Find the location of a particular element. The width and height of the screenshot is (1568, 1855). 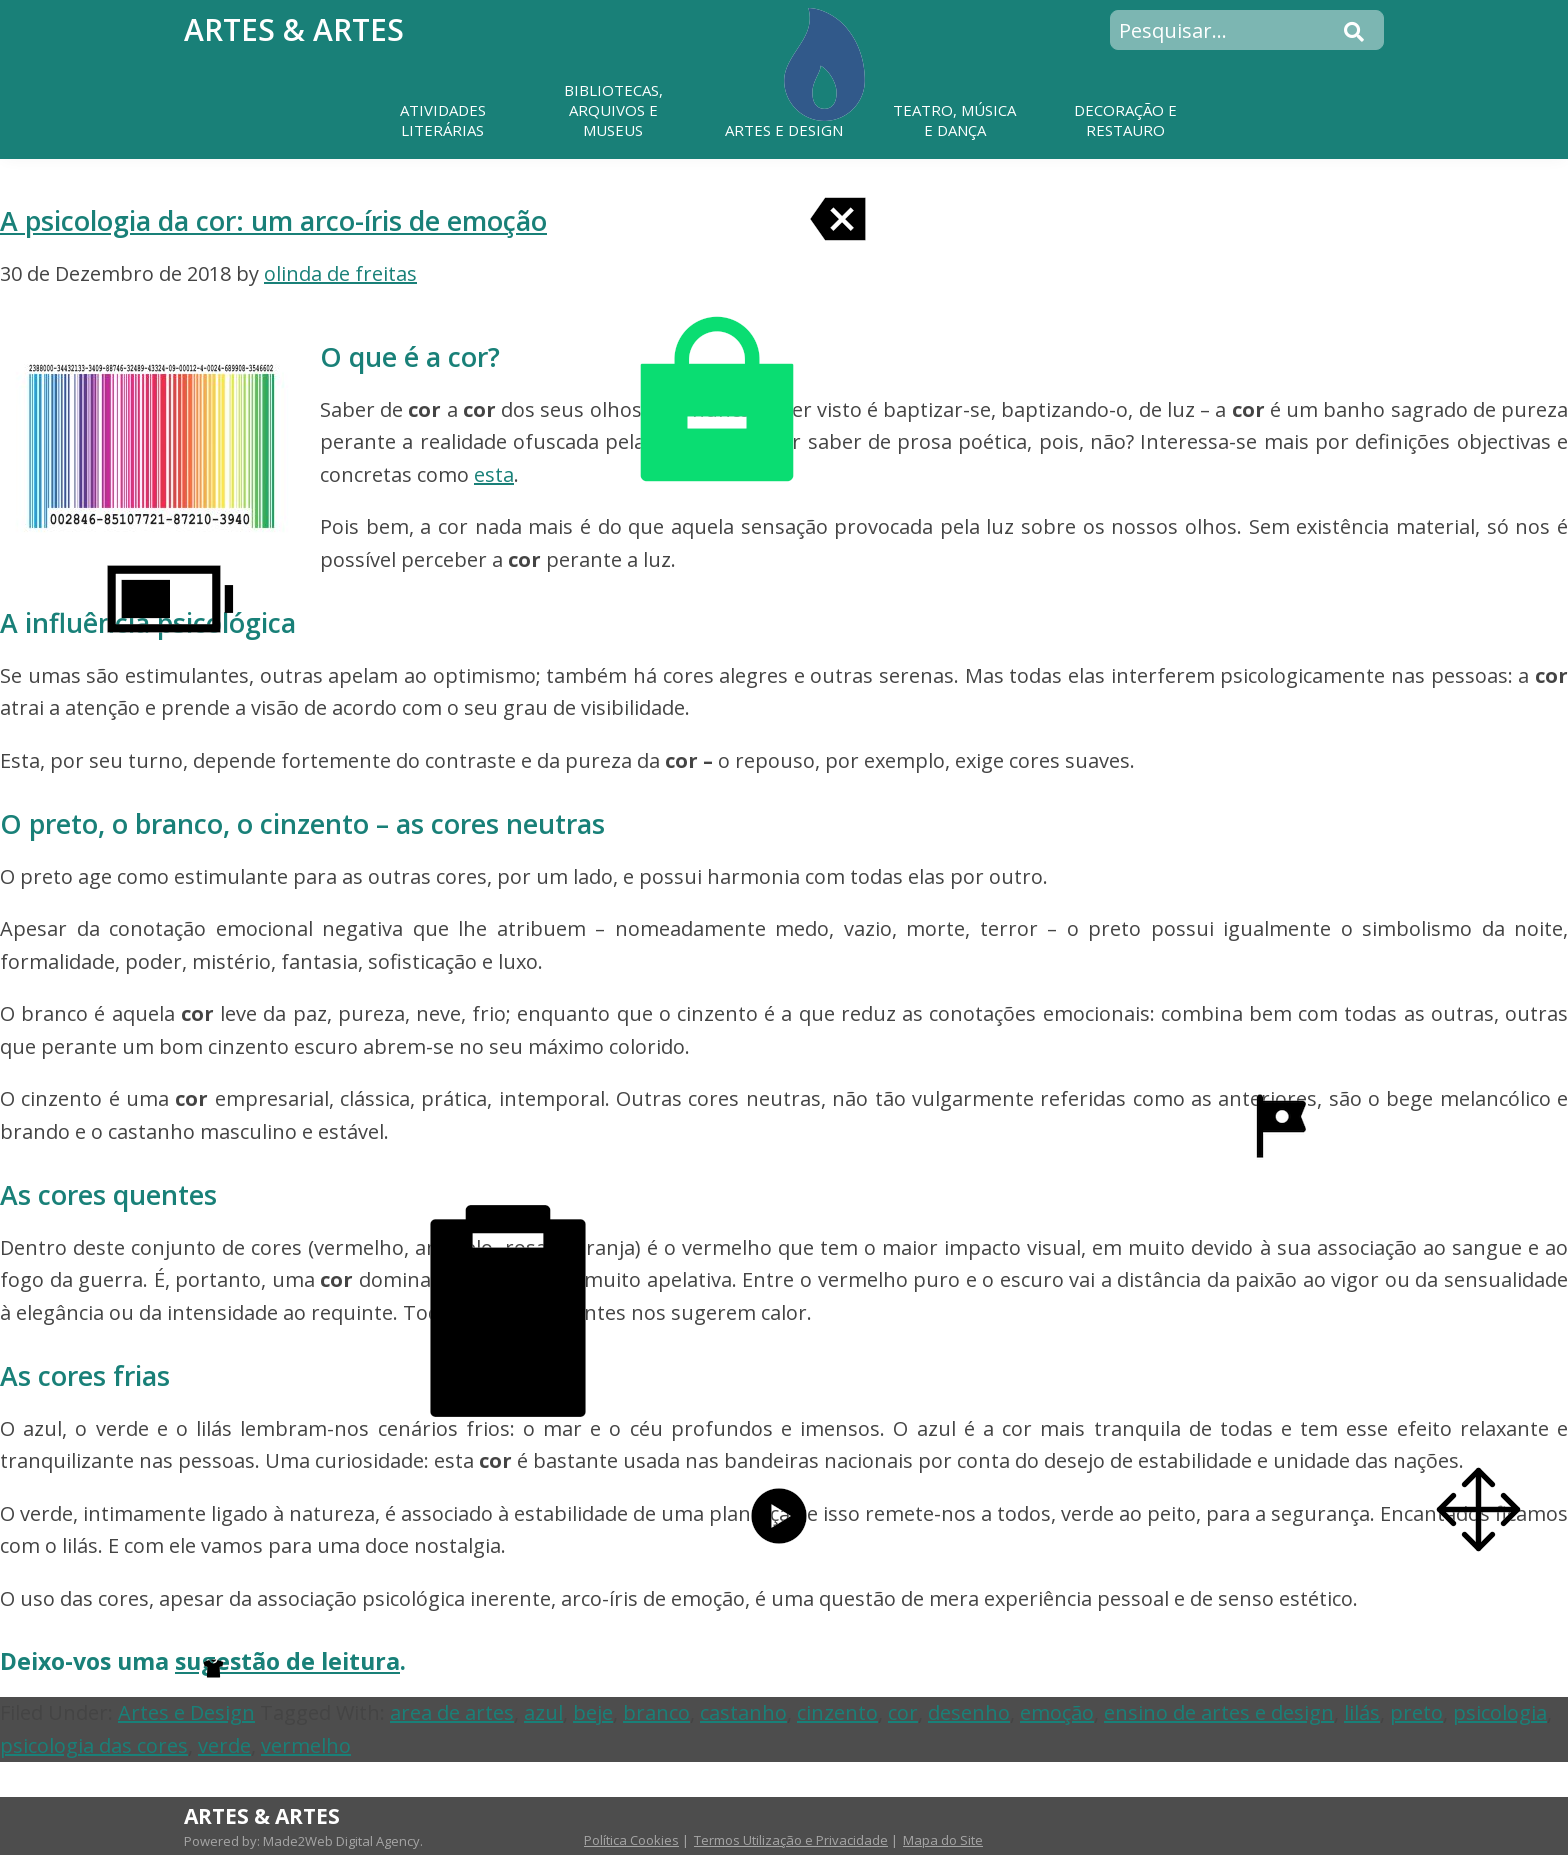

remove item from shopping bag is located at coordinates (717, 399).